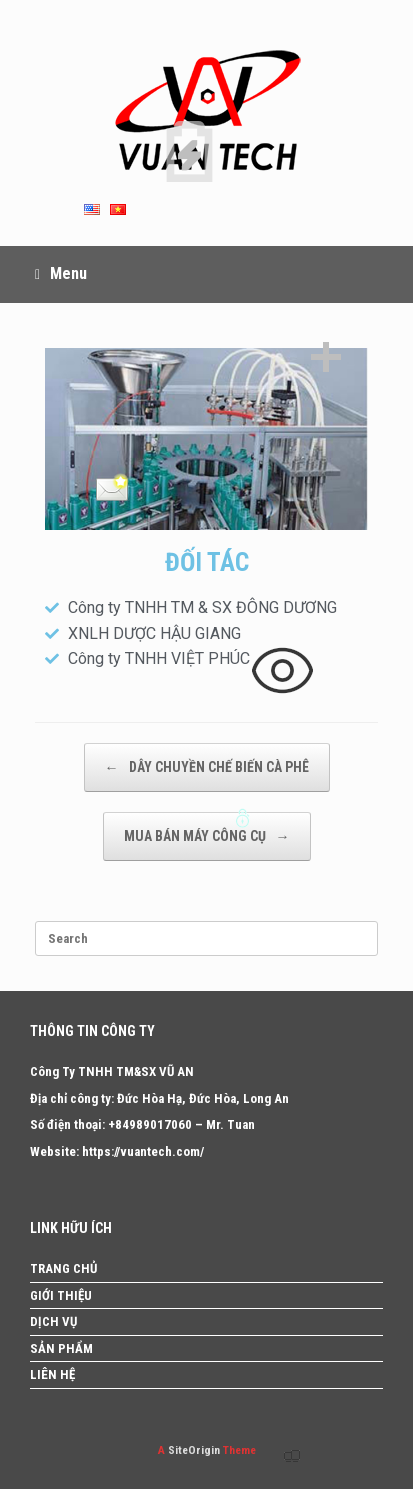 This screenshot has width=413, height=1489. I want to click on indicates device is connected to power, so click(189, 151).